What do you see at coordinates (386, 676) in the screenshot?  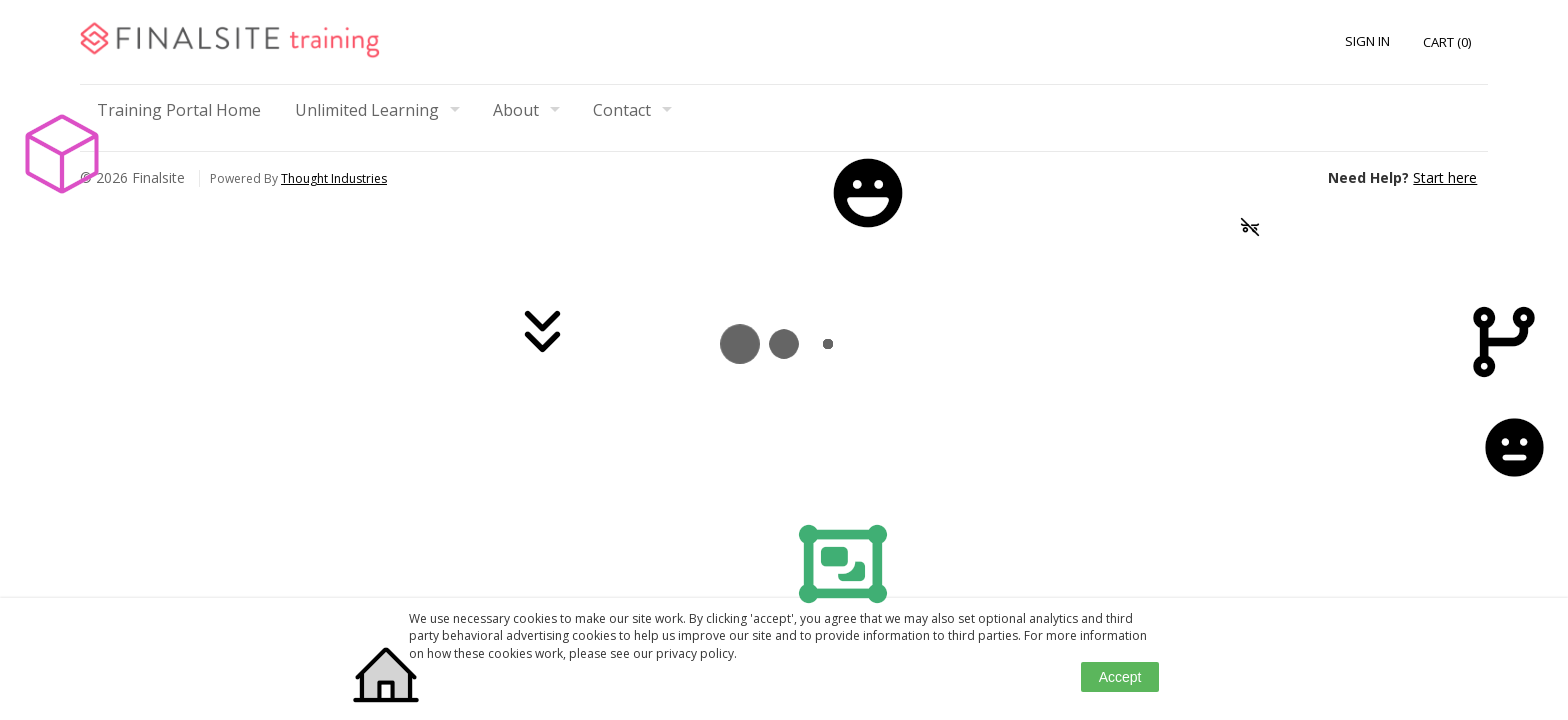 I see `navigate to home screen` at bounding box center [386, 676].